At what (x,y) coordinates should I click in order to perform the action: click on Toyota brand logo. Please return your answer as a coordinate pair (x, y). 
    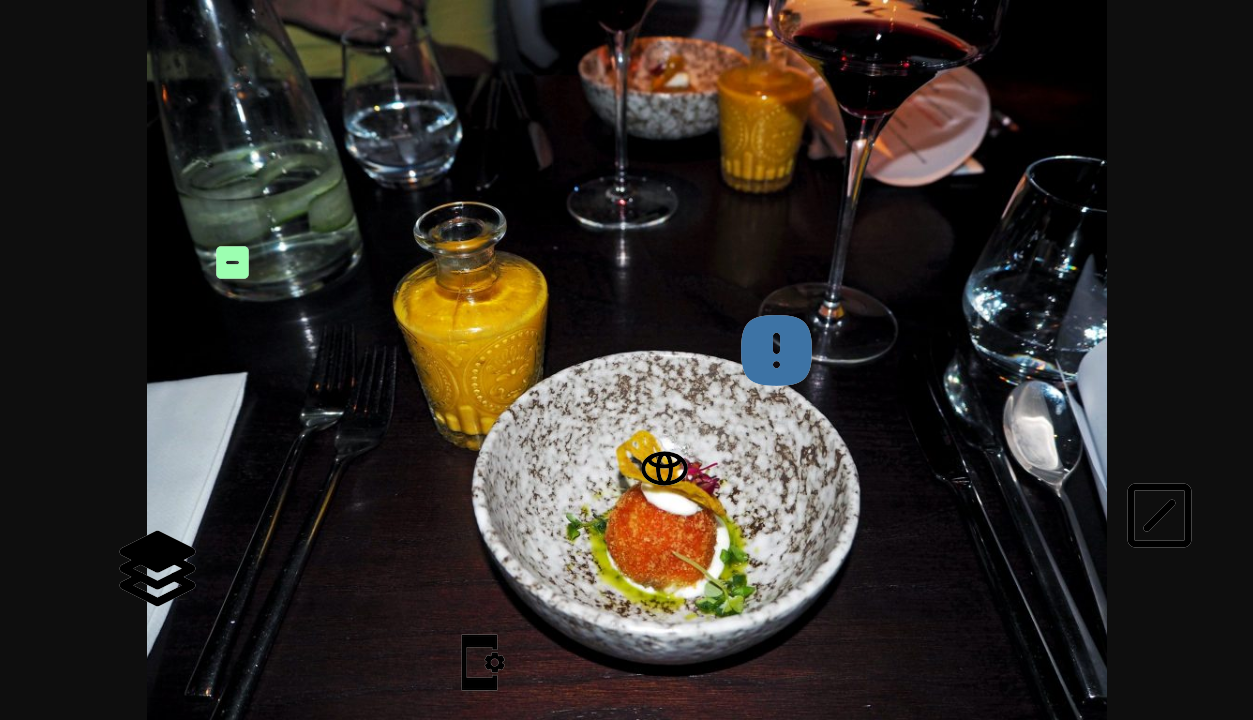
    Looking at the image, I should click on (664, 468).